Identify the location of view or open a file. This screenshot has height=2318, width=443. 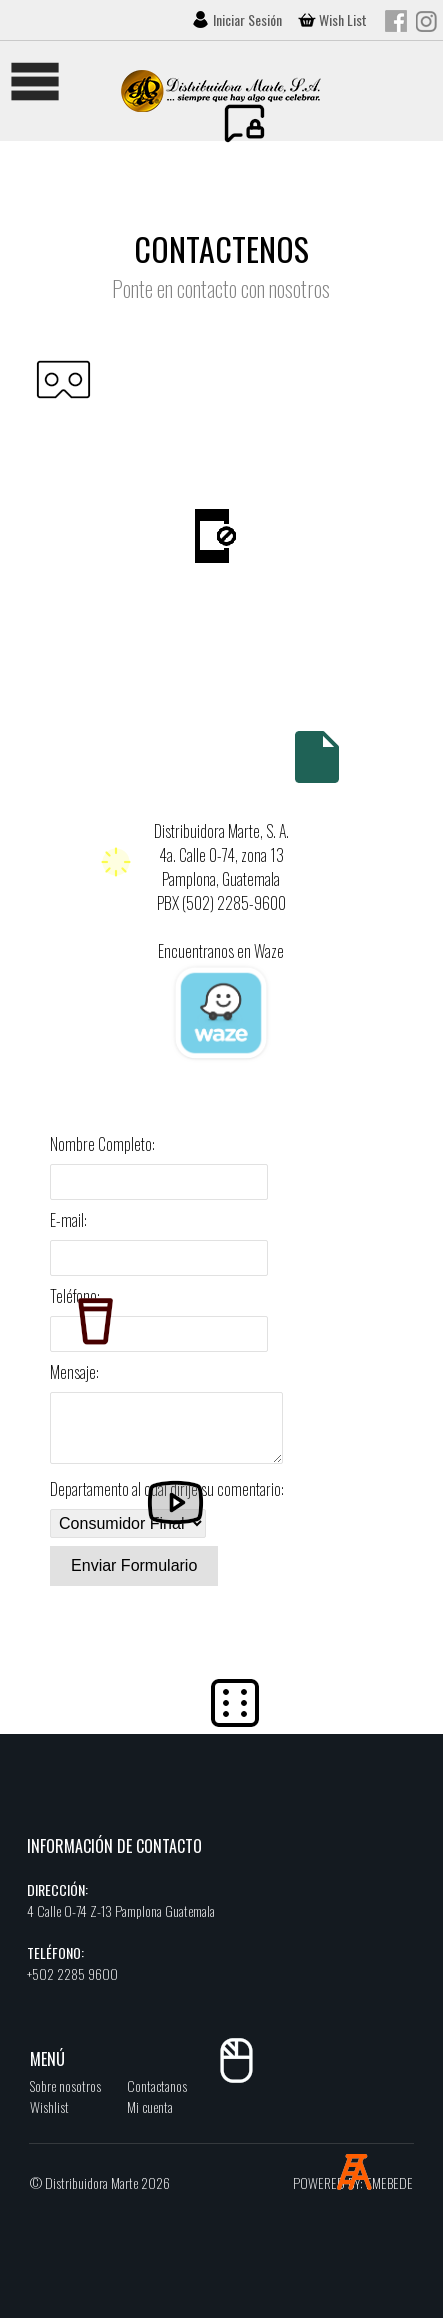
(317, 757).